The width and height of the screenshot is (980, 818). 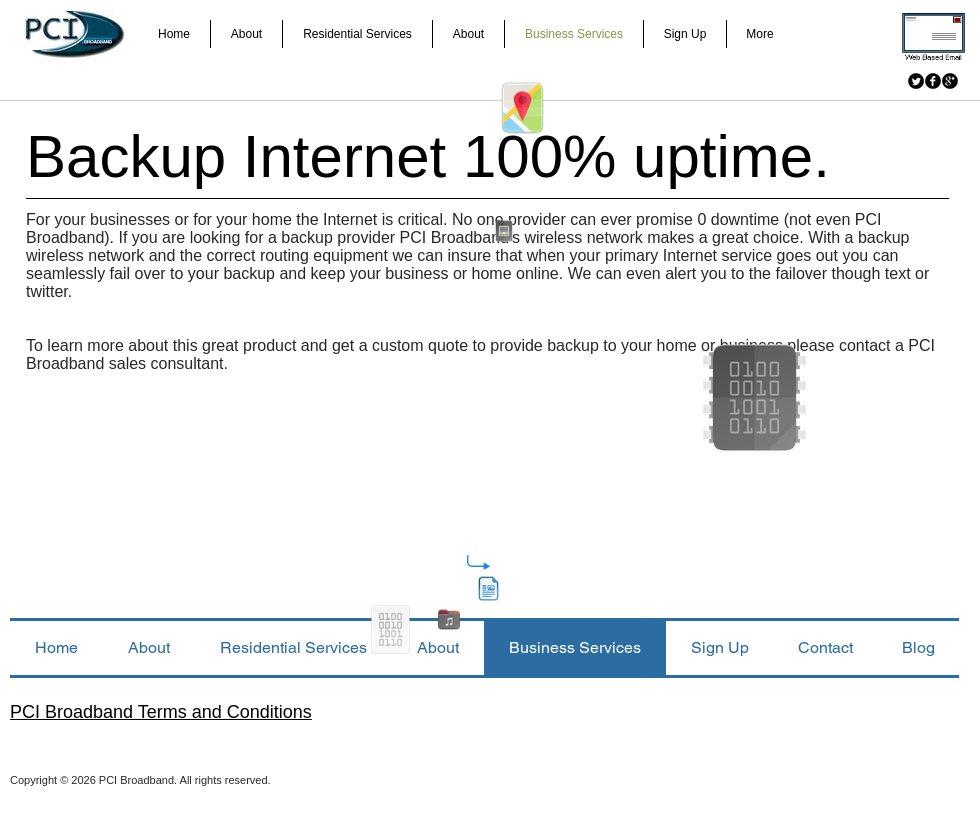 What do you see at coordinates (390, 629) in the screenshot?
I see `indicates a binary or raw data file` at bounding box center [390, 629].